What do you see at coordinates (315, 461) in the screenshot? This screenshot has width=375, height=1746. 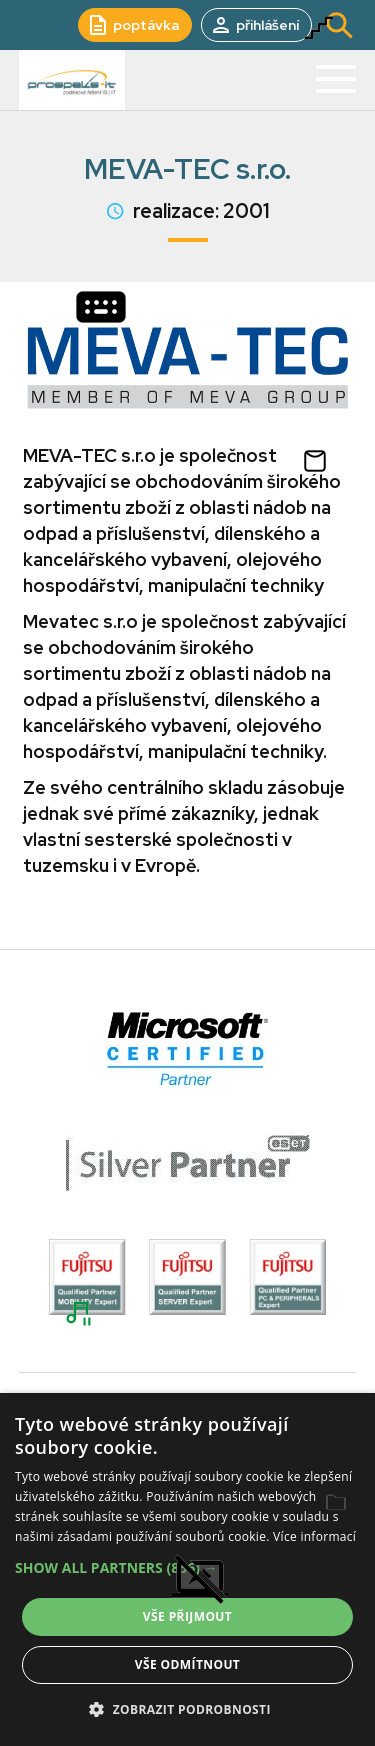 I see `hang dry laundry care instruction` at bounding box center [315, 461].